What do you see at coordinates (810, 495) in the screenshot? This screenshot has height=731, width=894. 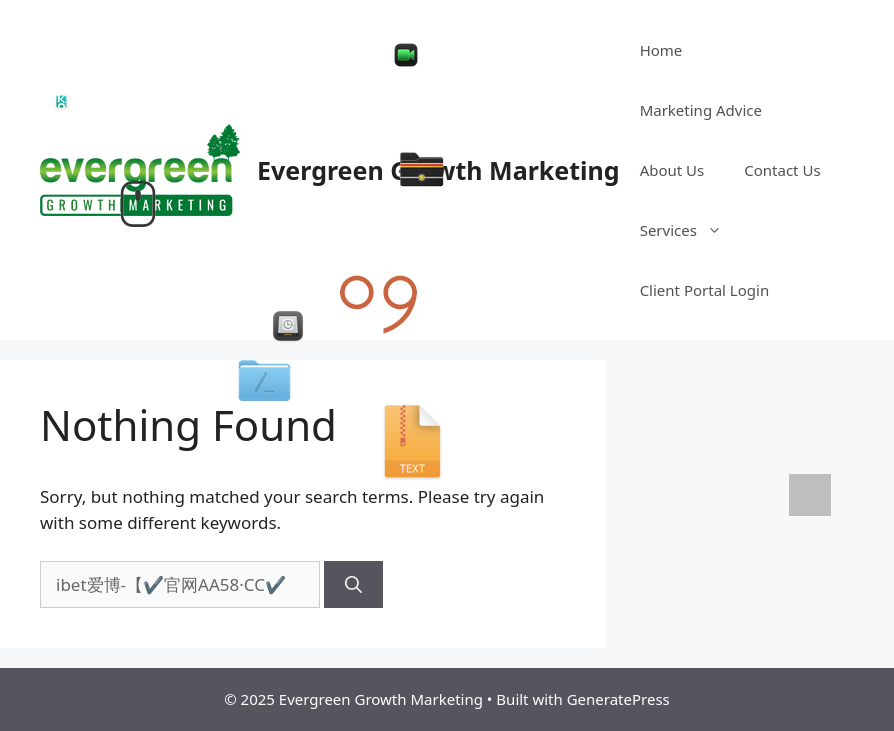 I see `stop media playback` at bounding box center [810, 495].